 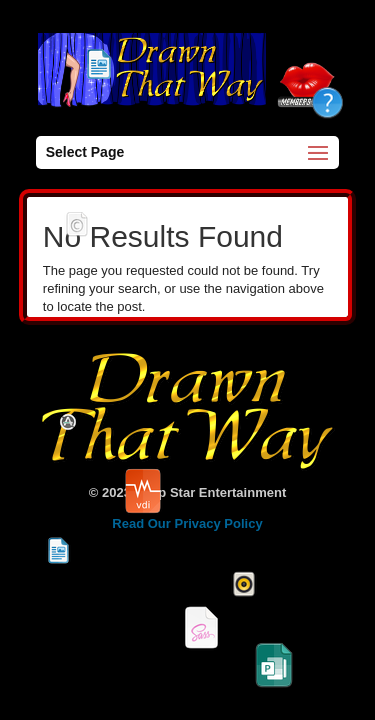 I want to click on open a libreoffice writer document, so click(x=99, y=64).